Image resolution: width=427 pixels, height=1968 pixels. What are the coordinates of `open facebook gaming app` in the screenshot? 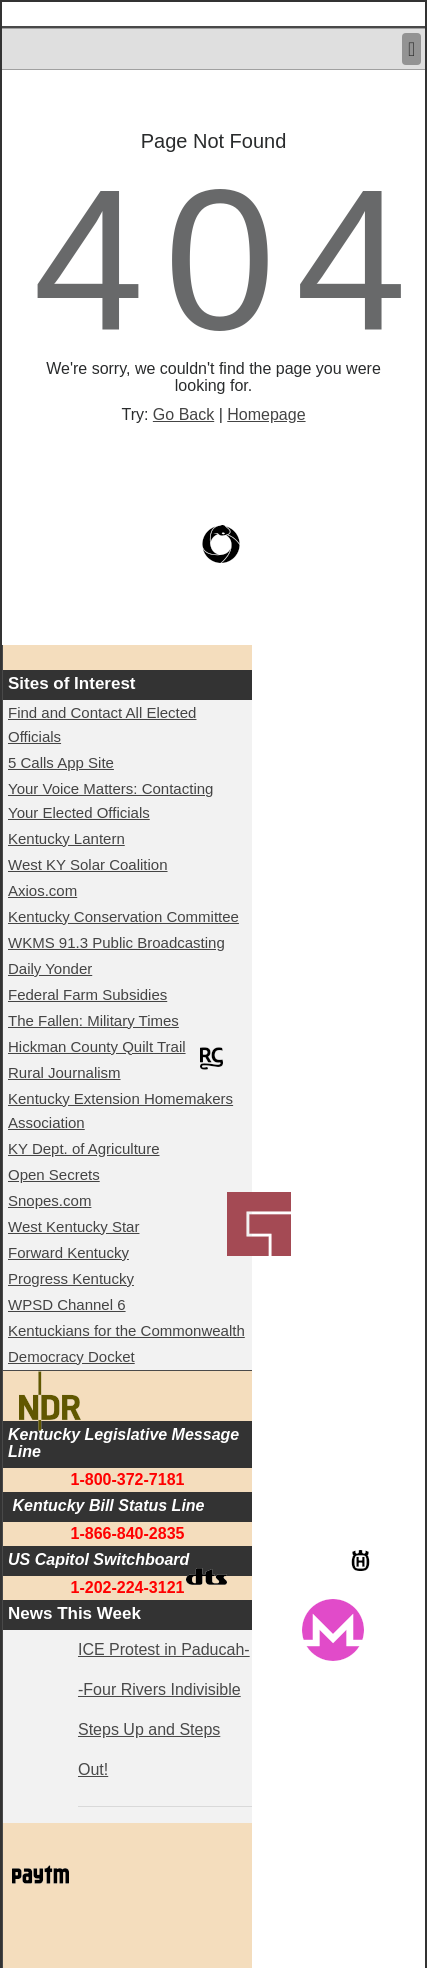 It's located at (259, 1224).